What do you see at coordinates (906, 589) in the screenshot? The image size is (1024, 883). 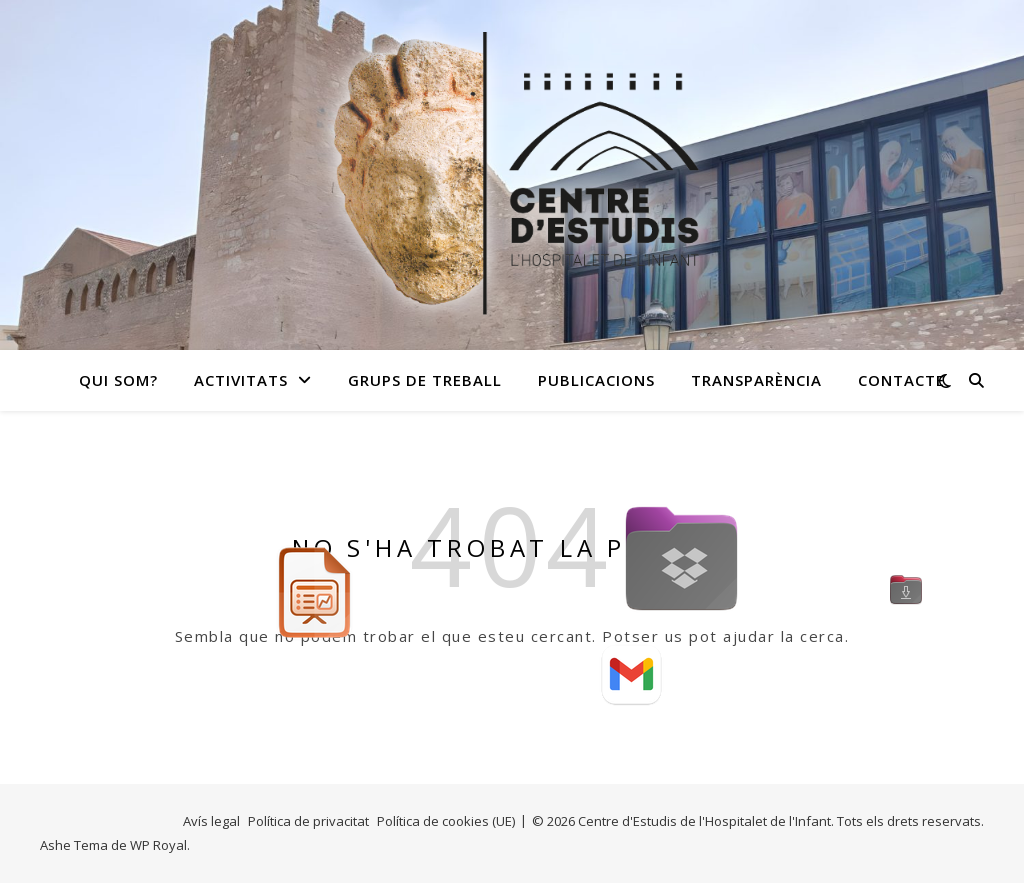 I see `access your downloads folder` at bounding box center [906, 589].